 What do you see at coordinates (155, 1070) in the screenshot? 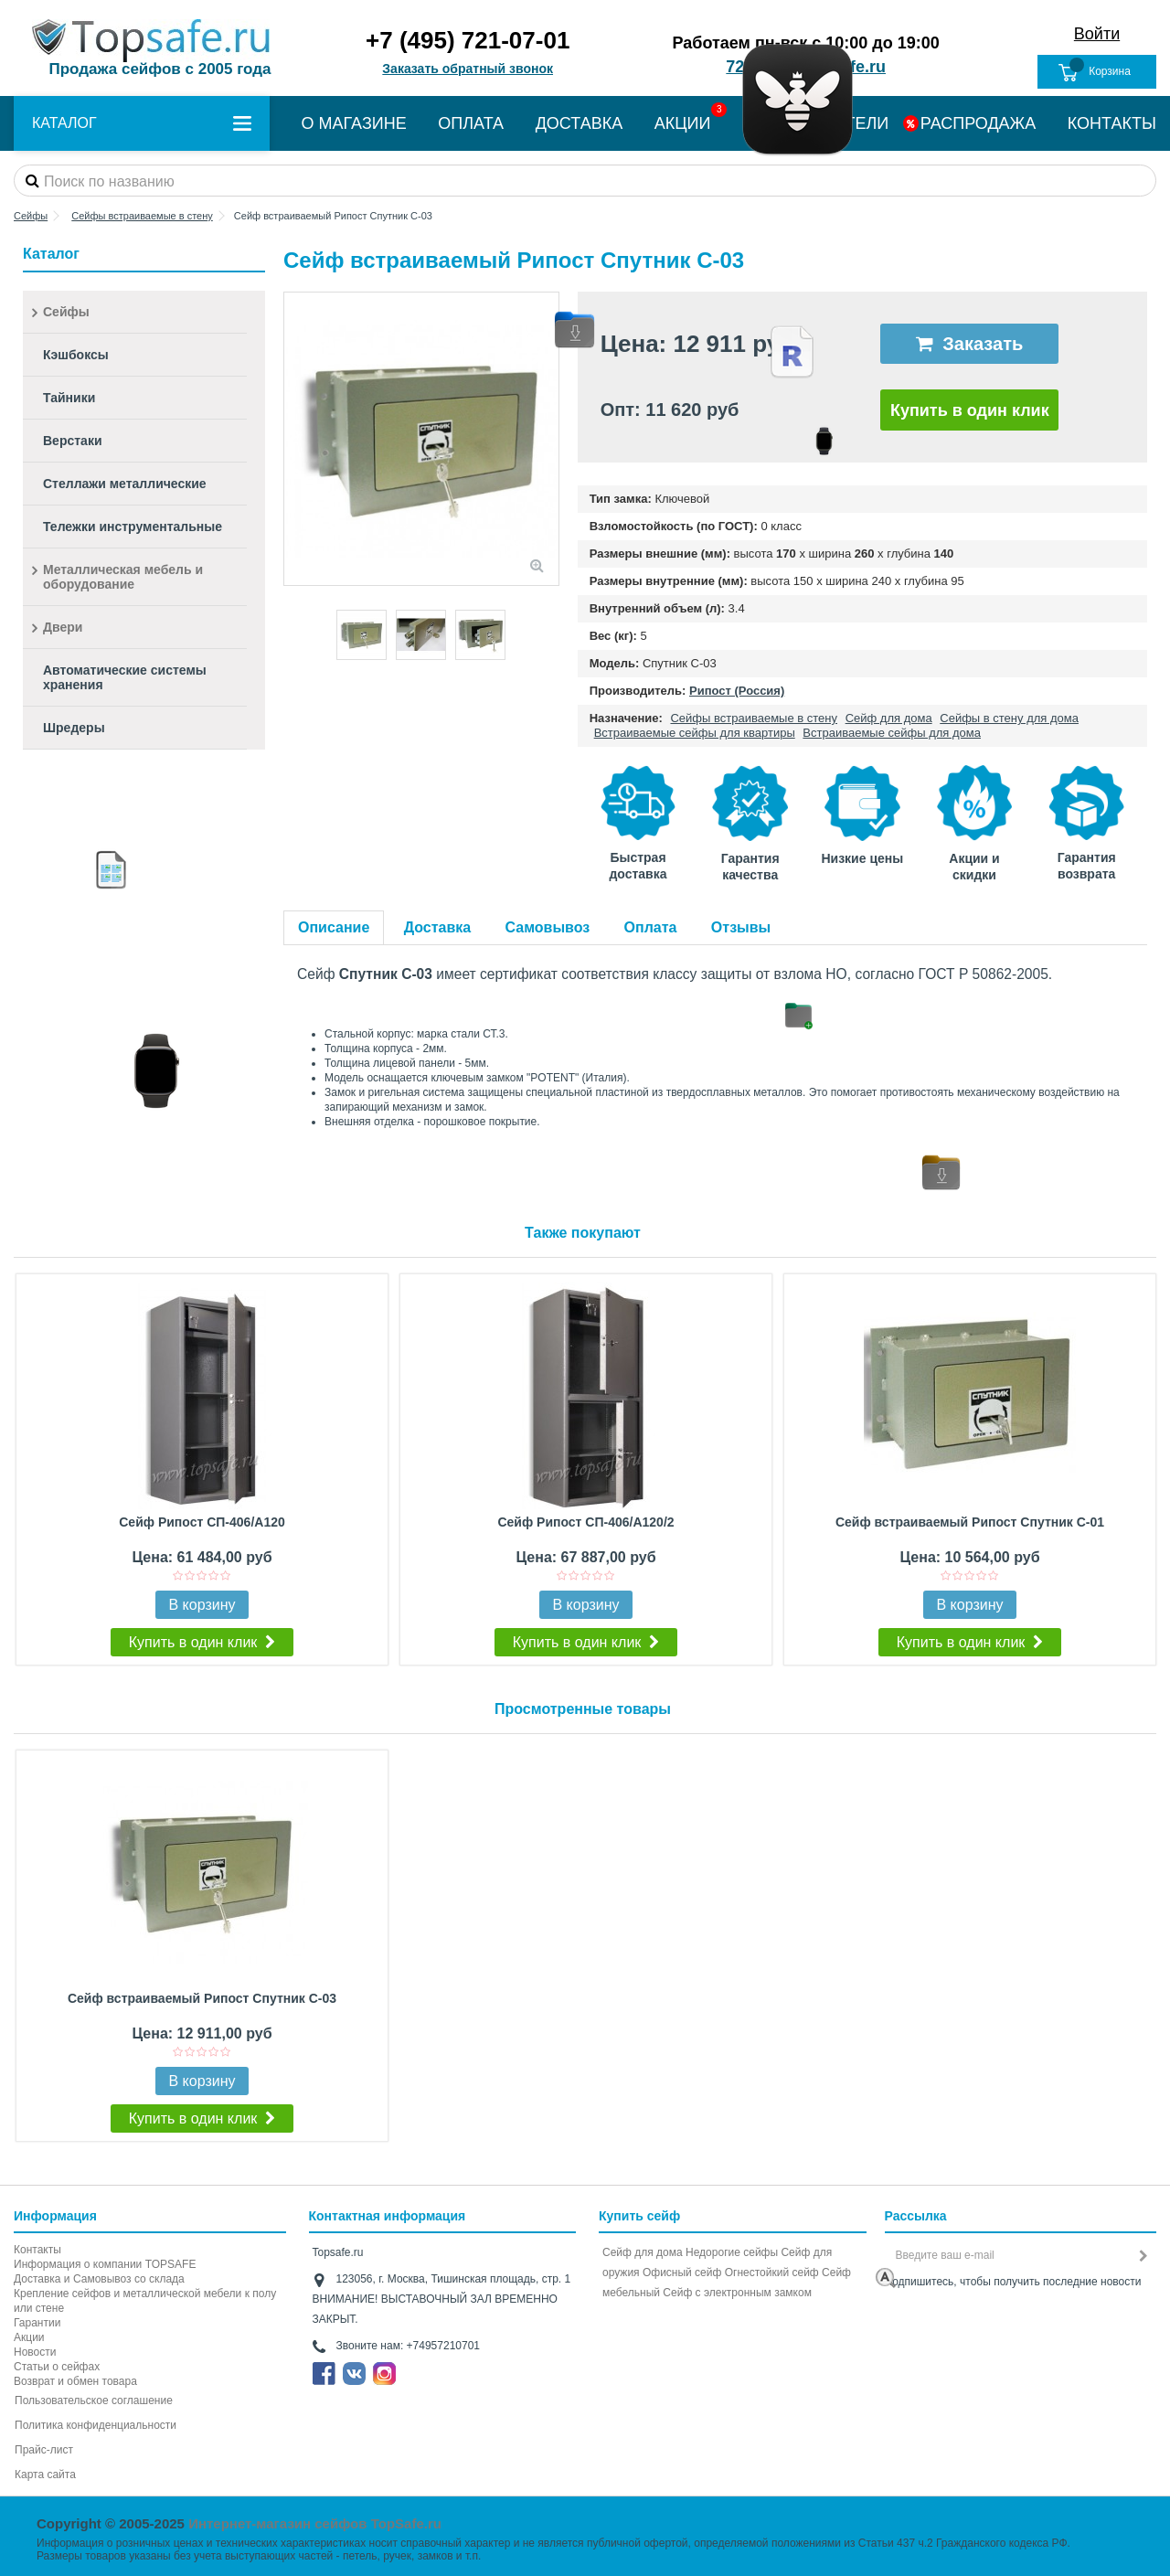
I see `apple watch series 10 device icon` at bounding box center [155, 1070].